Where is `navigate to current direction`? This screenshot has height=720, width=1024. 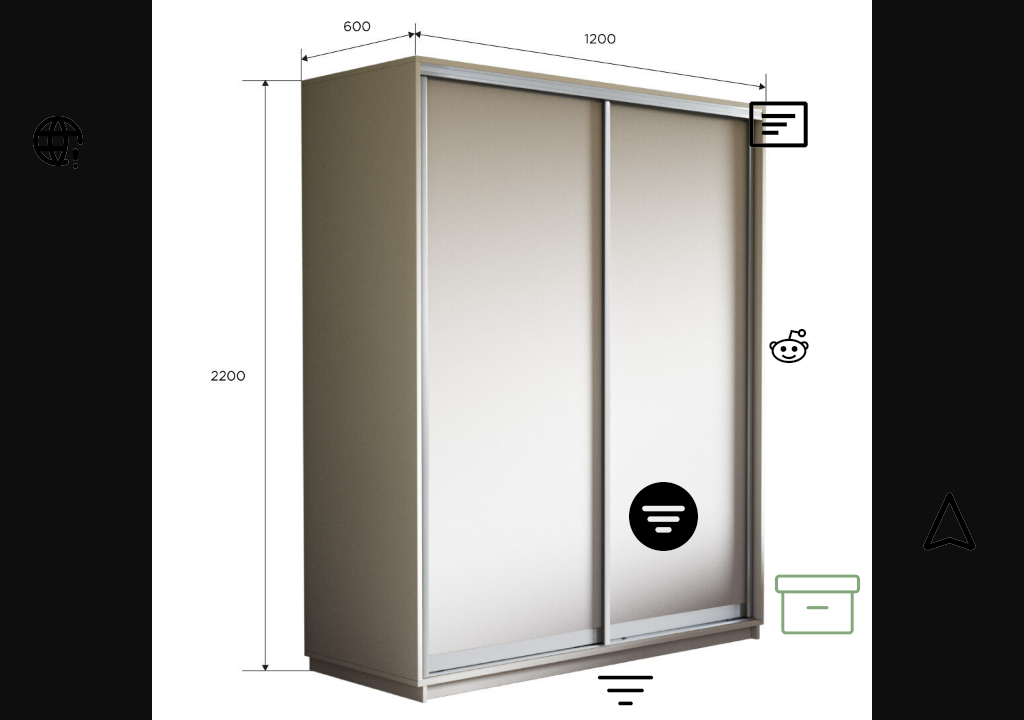
navigate to current direction is located at coordinates (949, 521).